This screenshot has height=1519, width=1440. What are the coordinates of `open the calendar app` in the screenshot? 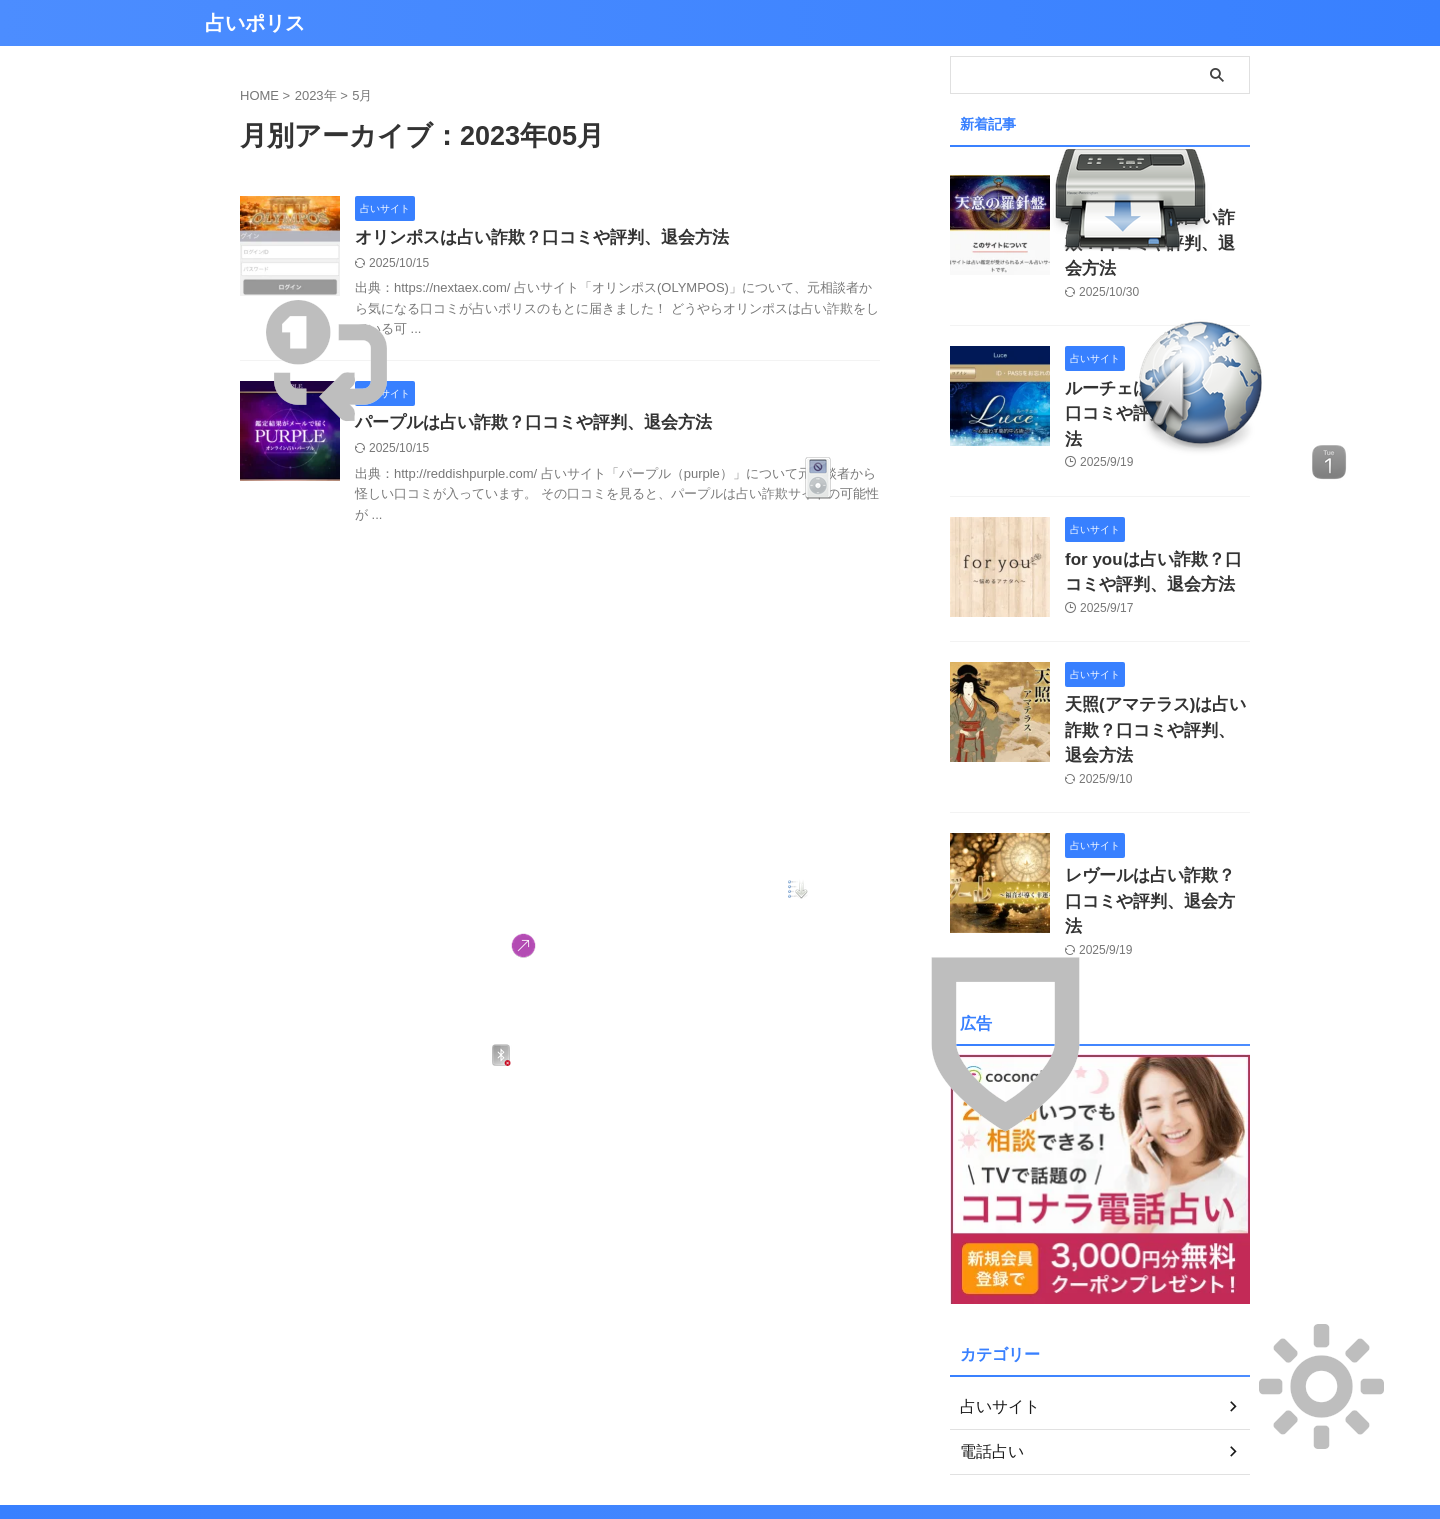 It's located at (1329, 462).